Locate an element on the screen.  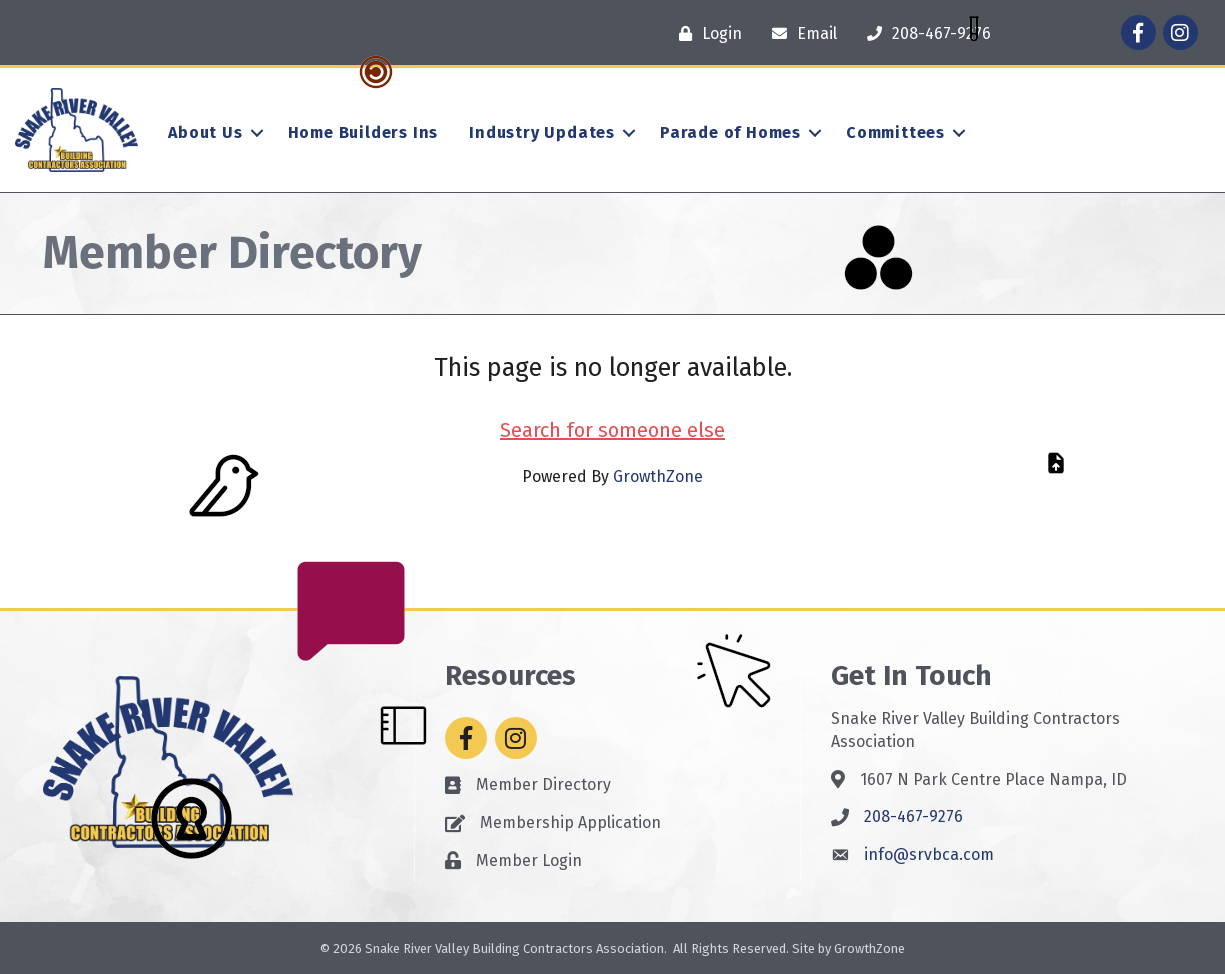
open chat or messaging is located at coordinates (351, 603).